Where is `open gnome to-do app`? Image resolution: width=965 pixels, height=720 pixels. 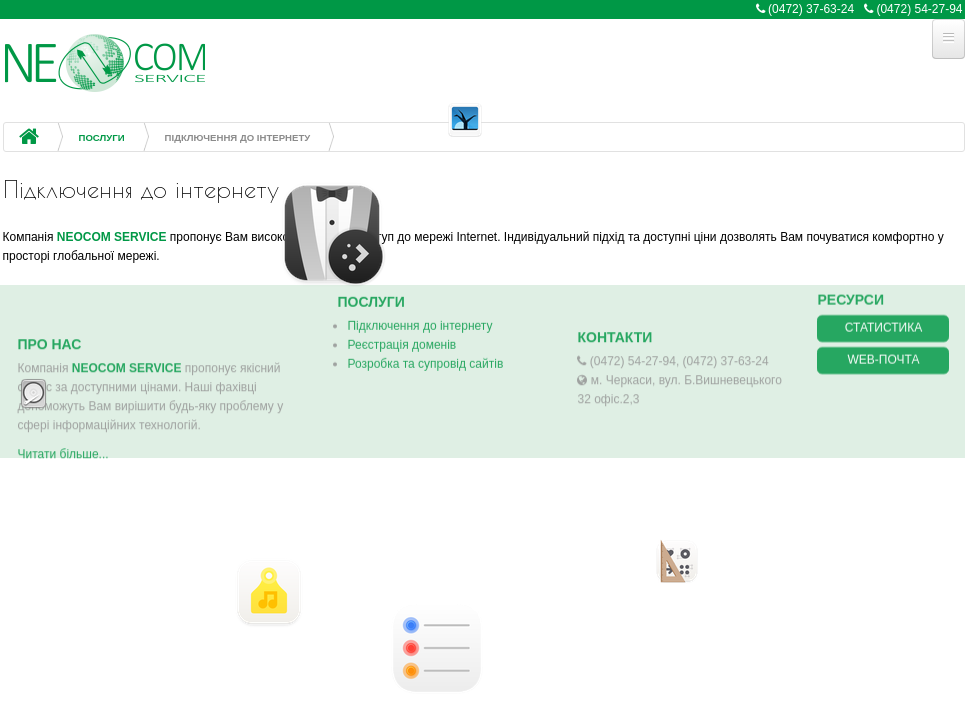 open gnome to-do app is located at coordinates (437, 648).